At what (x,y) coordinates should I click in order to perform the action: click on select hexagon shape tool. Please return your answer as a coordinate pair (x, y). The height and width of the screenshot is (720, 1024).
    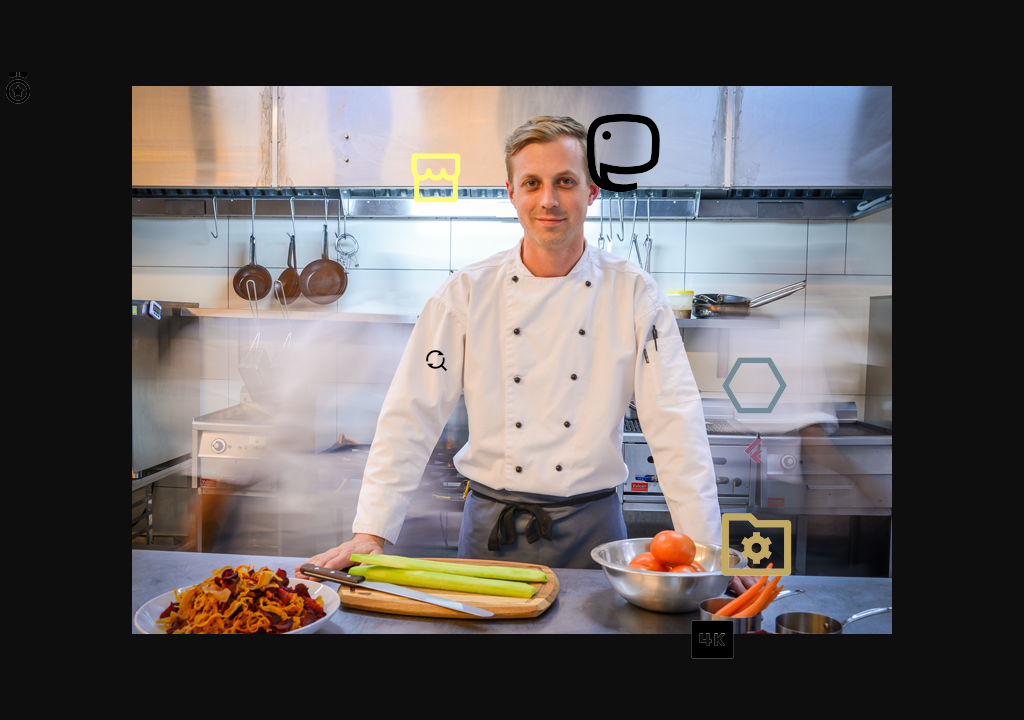
    Looking at the image, I should click on (754, 385).